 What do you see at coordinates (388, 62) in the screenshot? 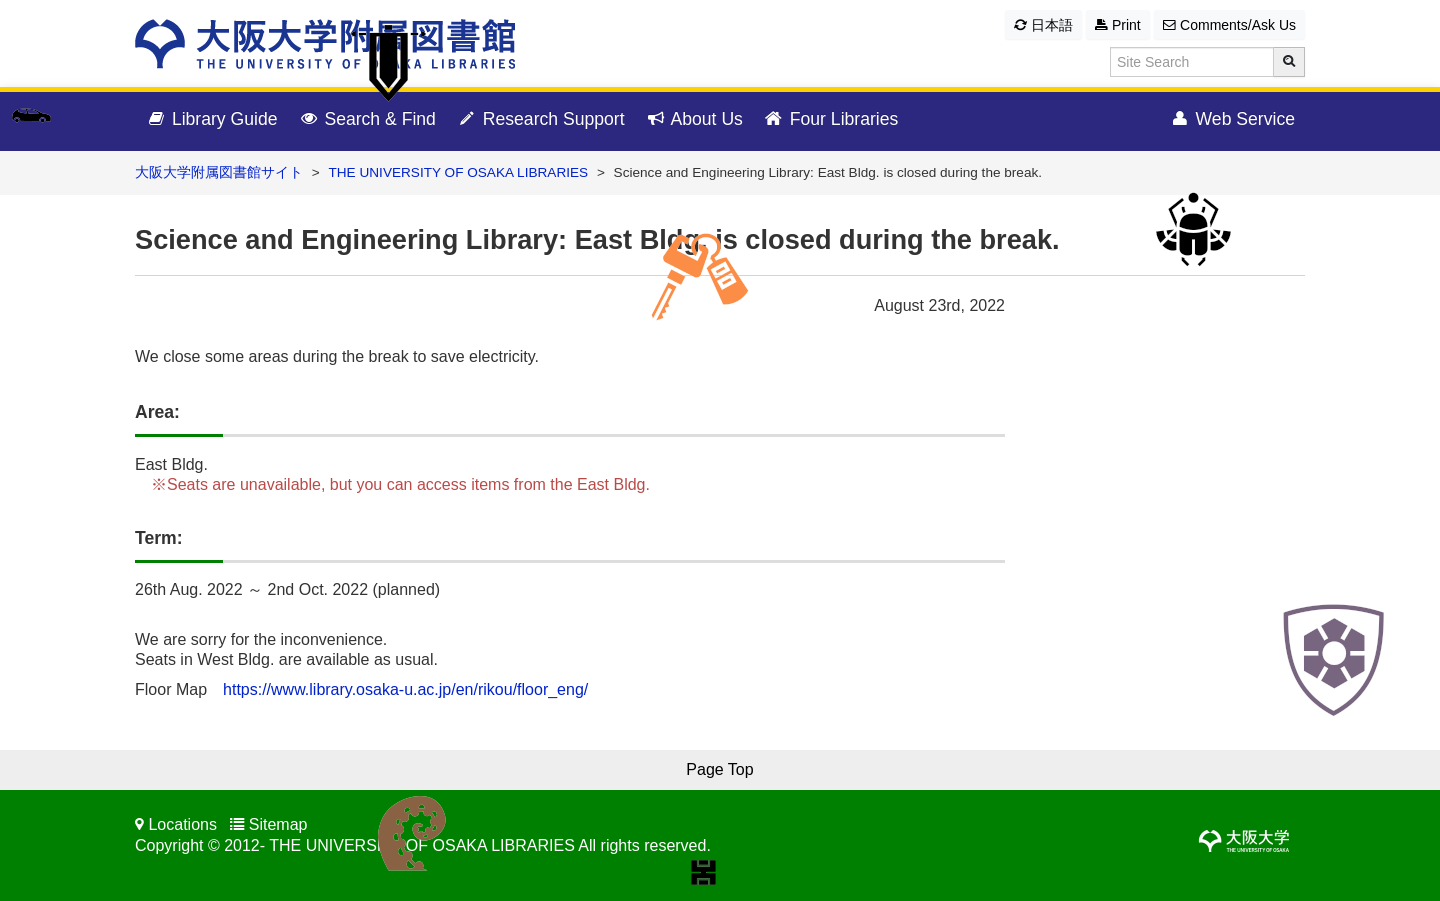
I see `adjust banner width or resize vertical flag element` at bounding box center [388, 62].